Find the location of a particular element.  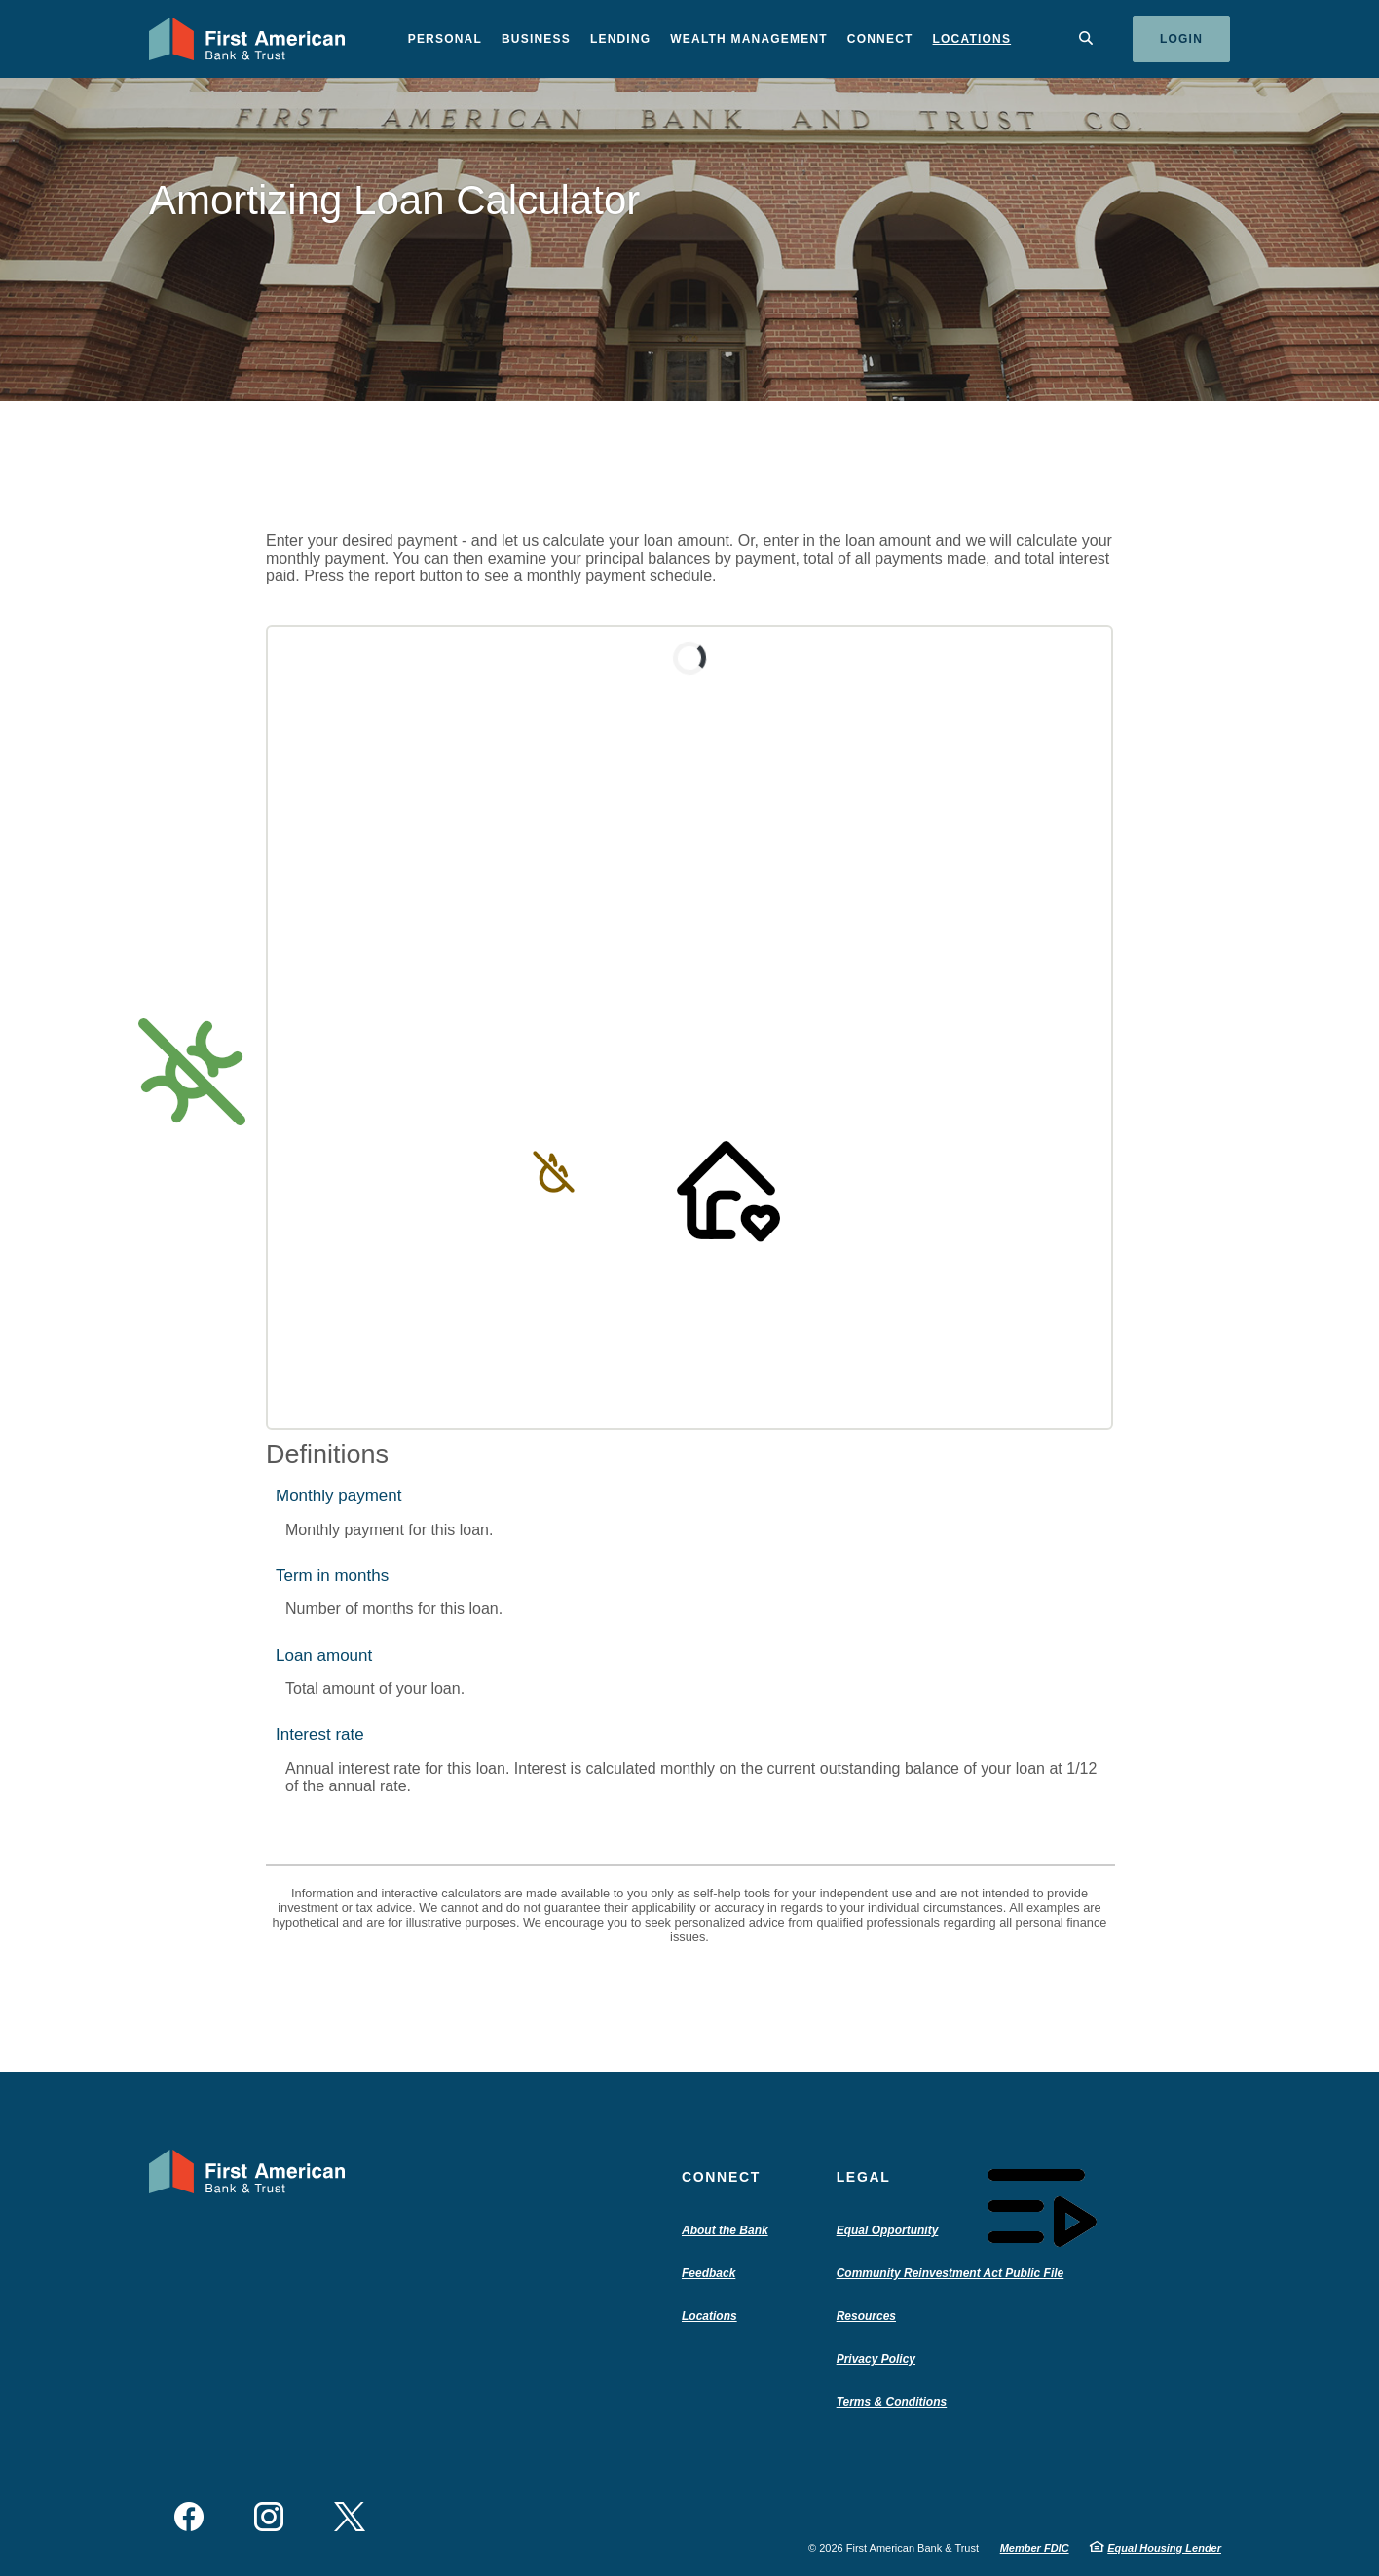

view playback queue is located at coordinates (1036, 2206).